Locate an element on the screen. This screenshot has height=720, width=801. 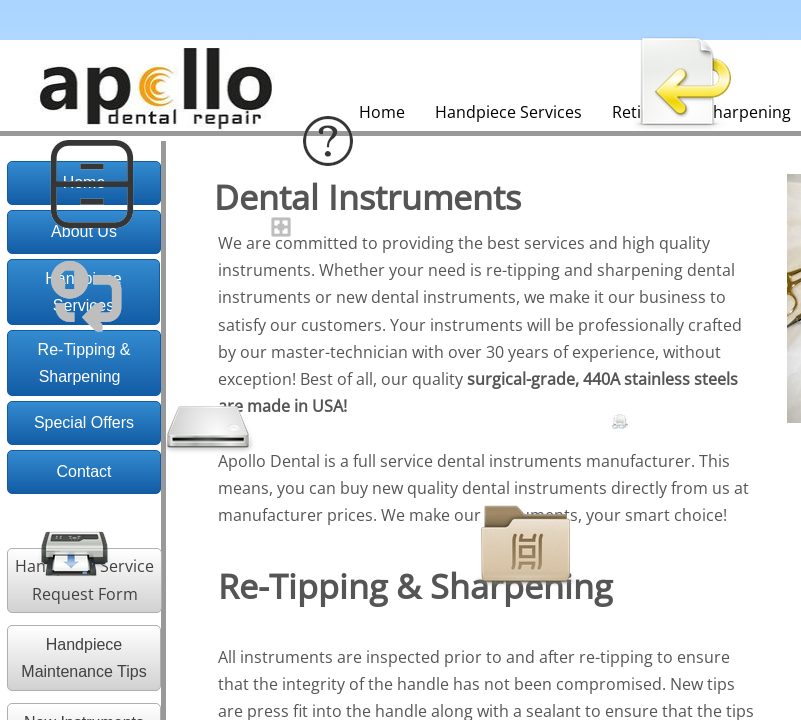
access file history settings is located at coordinates (92, 187).